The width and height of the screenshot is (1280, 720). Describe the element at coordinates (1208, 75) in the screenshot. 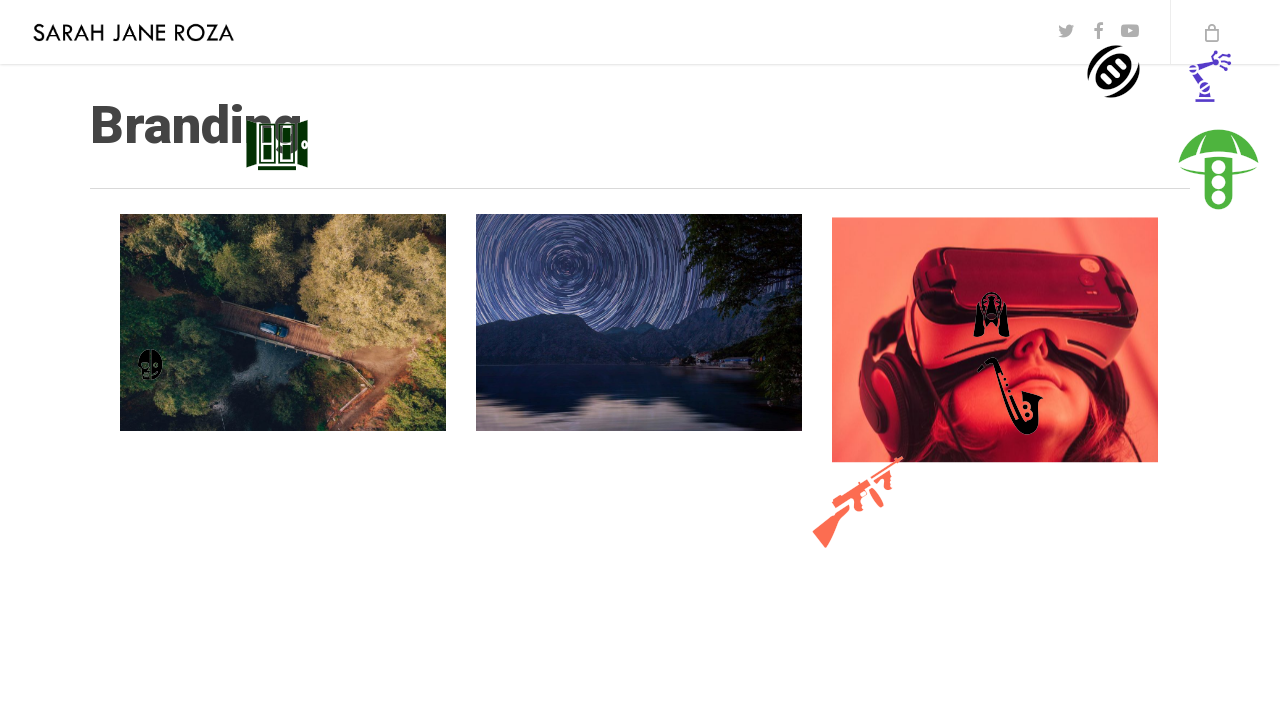

I see `access robotic or automation controls` at that location.